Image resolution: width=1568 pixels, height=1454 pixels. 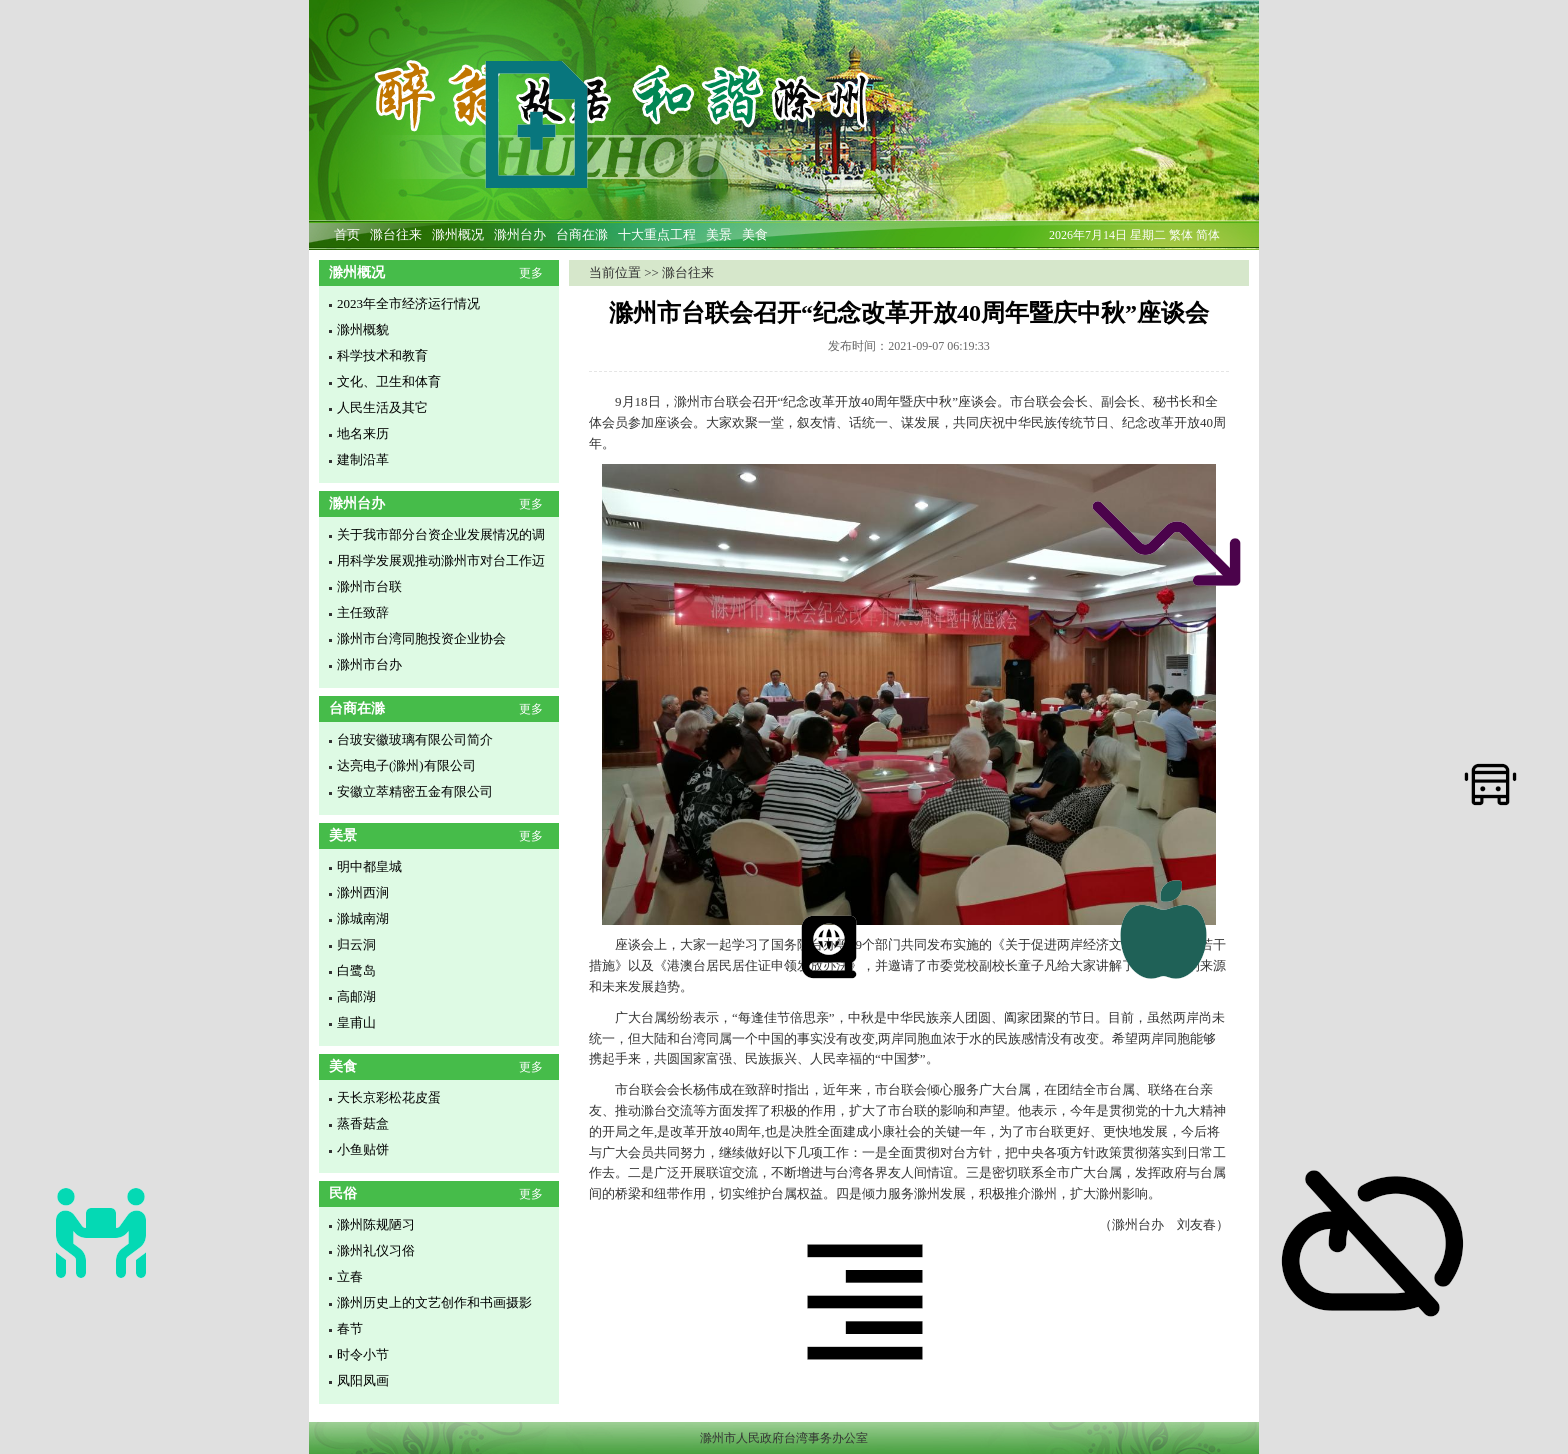 What do you see at coordinates (829, 947) in the screenshot?
I see `access world atlas or geography resources` at bounding box center [829, 947].